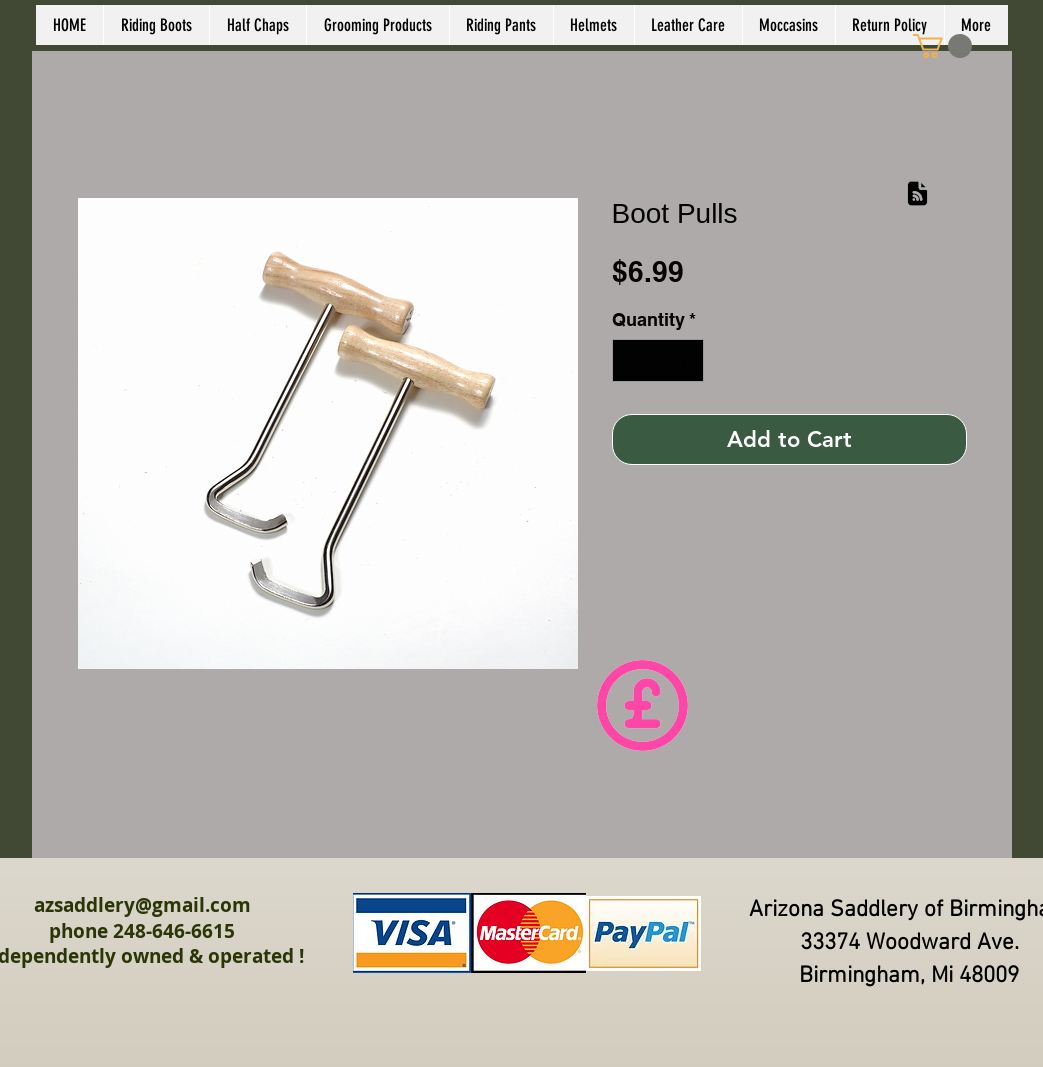 The image size is (1043, 1067). Describe the element at coordinates (642, 705) in the screenshot. I see `view balance in british pounds` at that location.